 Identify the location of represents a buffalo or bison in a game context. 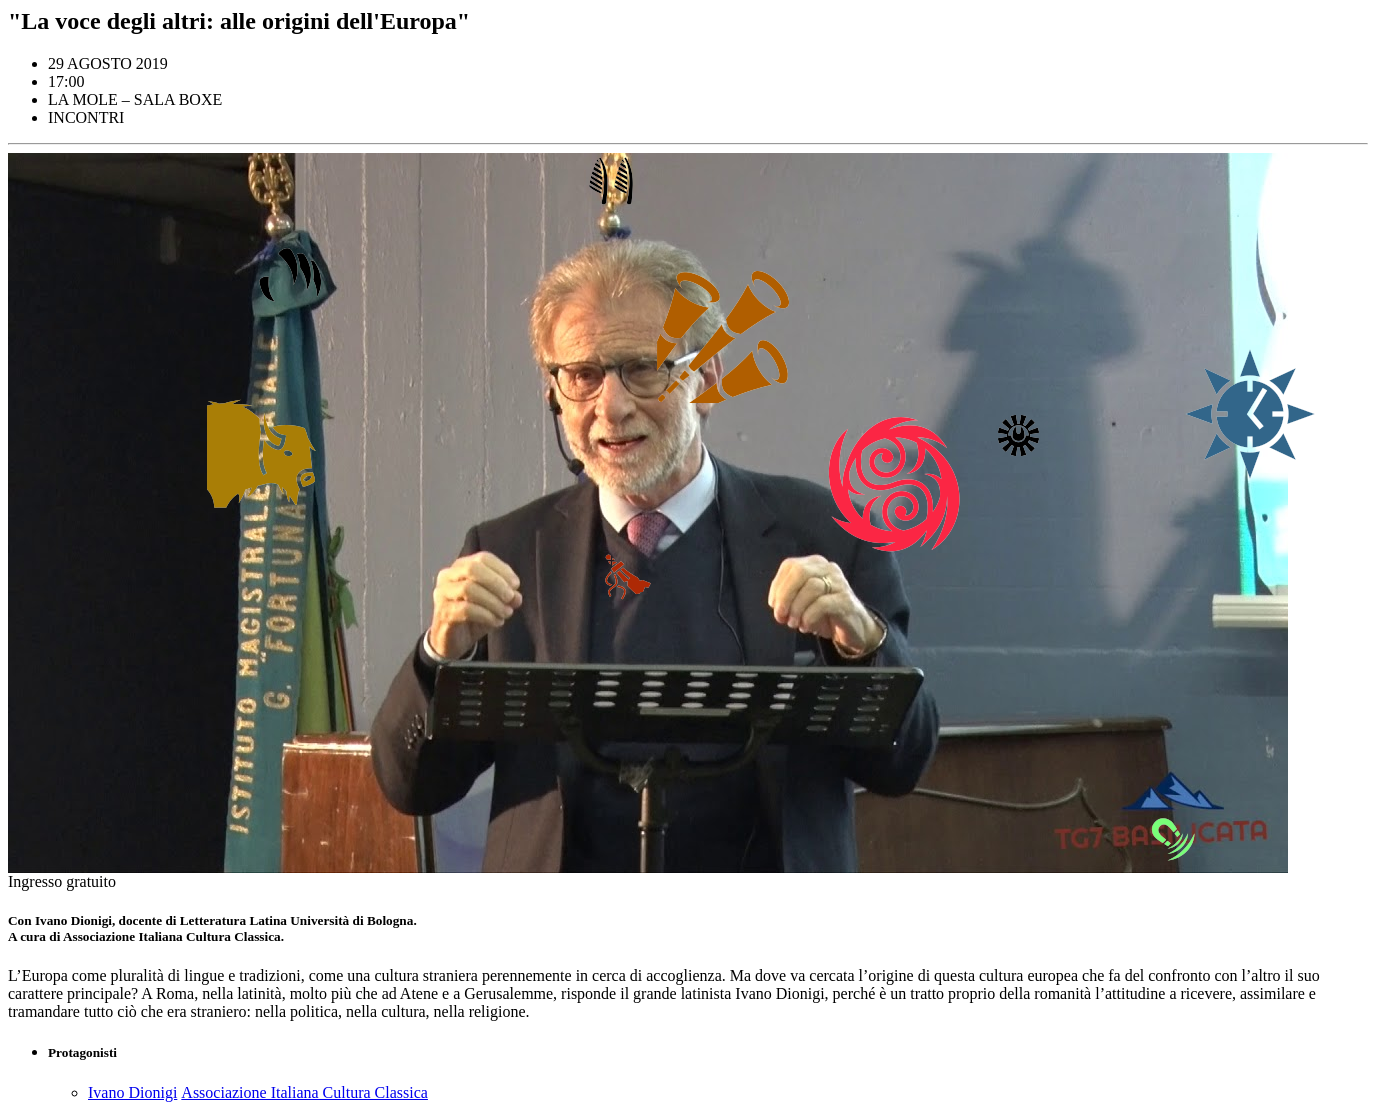
(261, 454).